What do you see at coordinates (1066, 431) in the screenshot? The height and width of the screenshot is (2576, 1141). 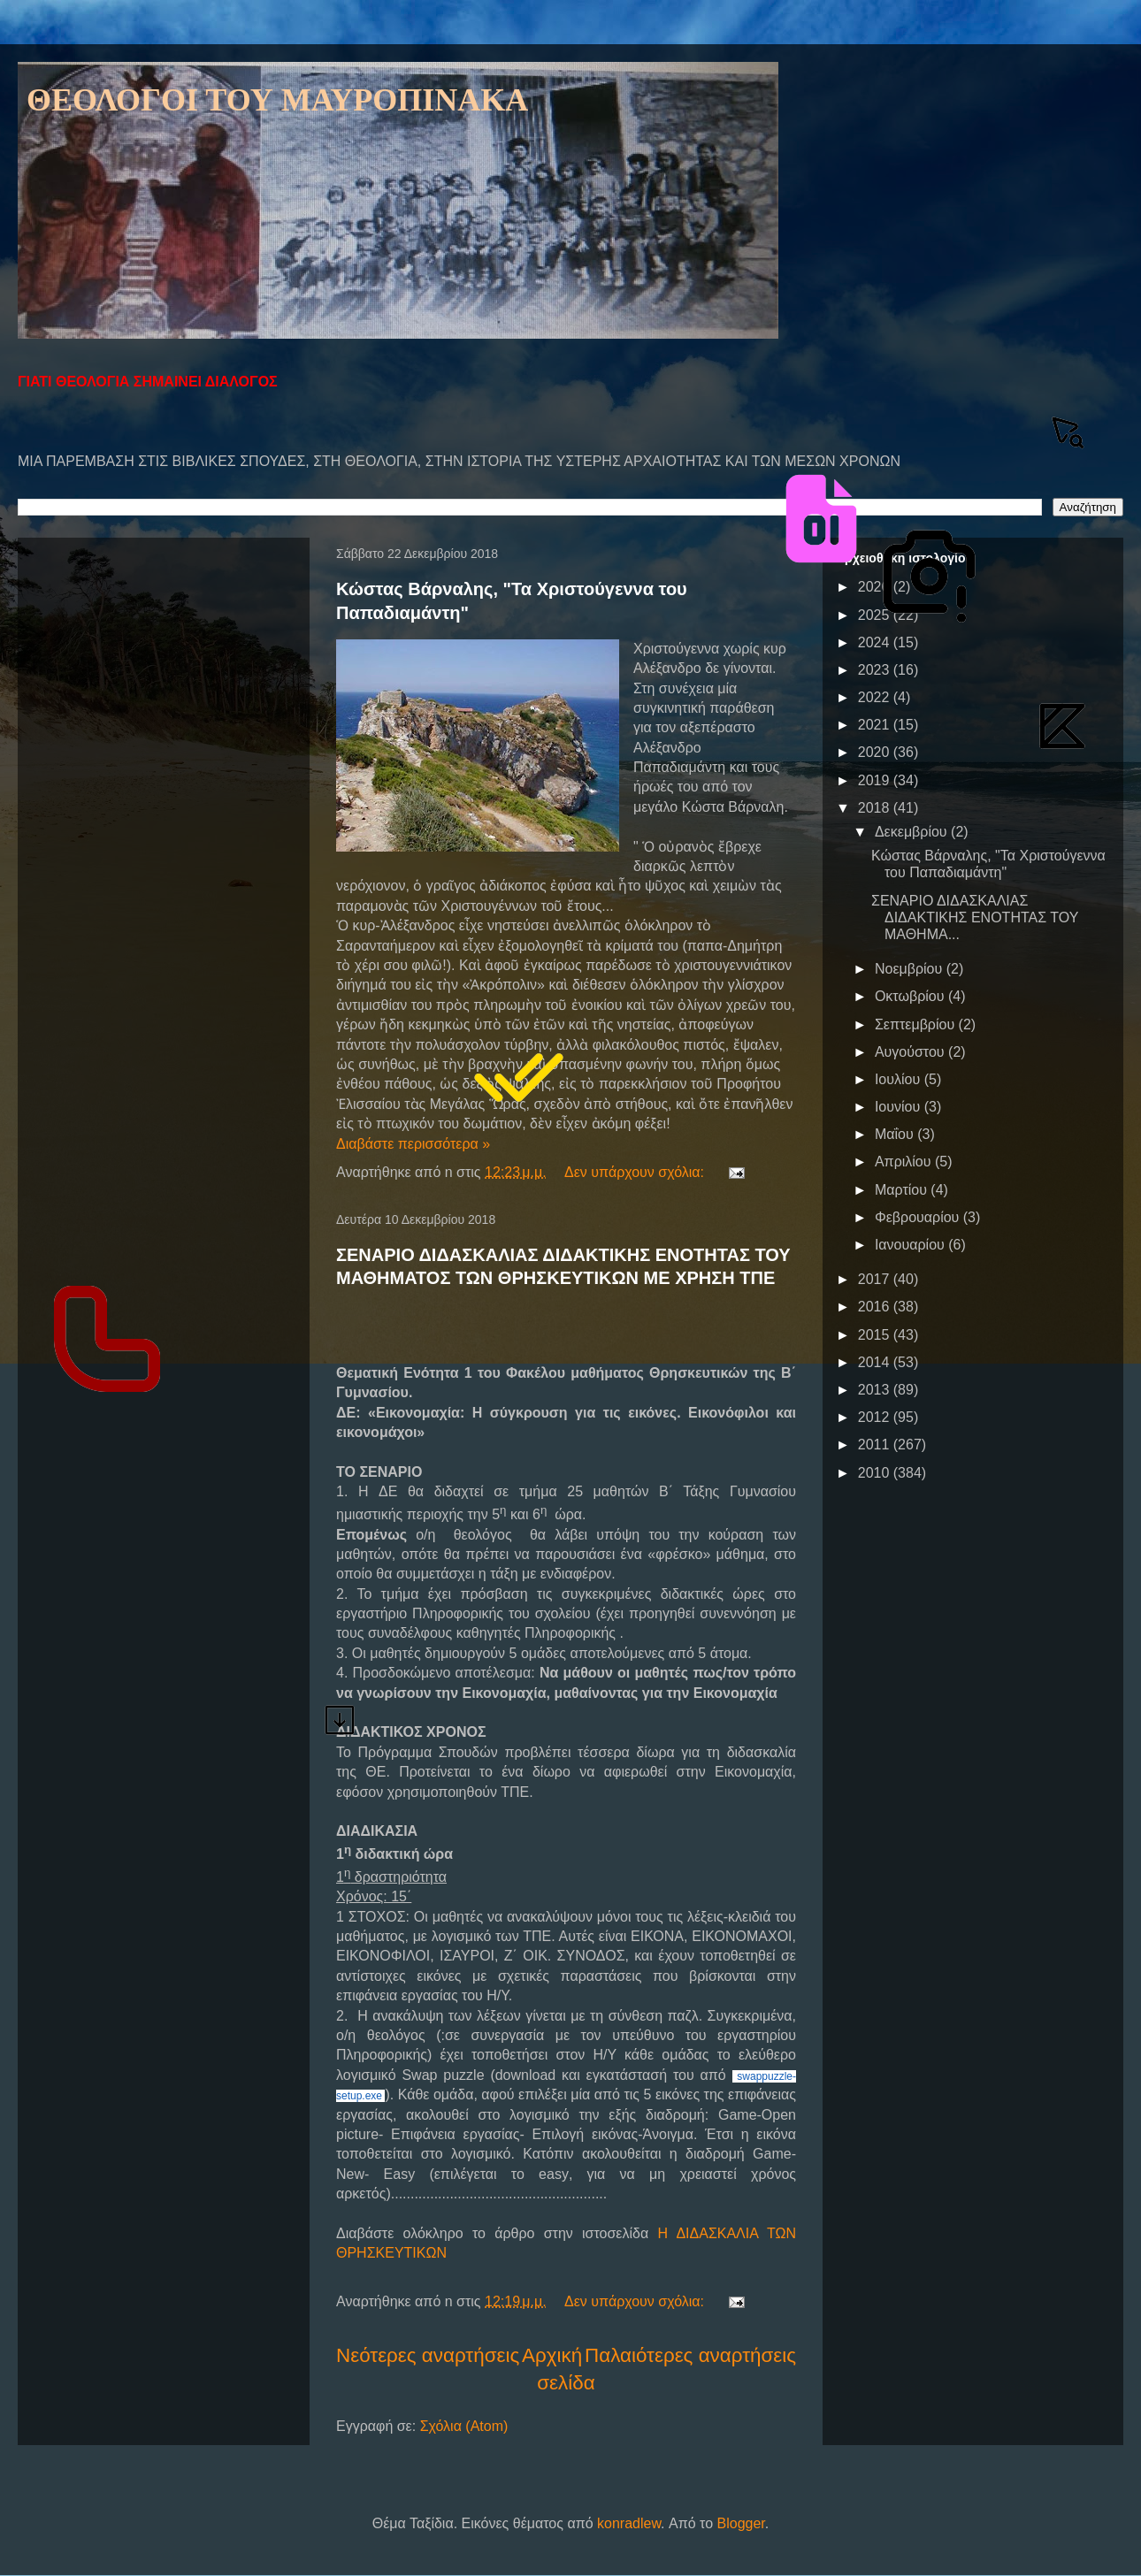 I see `search for cursor or pointer settings` at bounding box center [1066, 431].